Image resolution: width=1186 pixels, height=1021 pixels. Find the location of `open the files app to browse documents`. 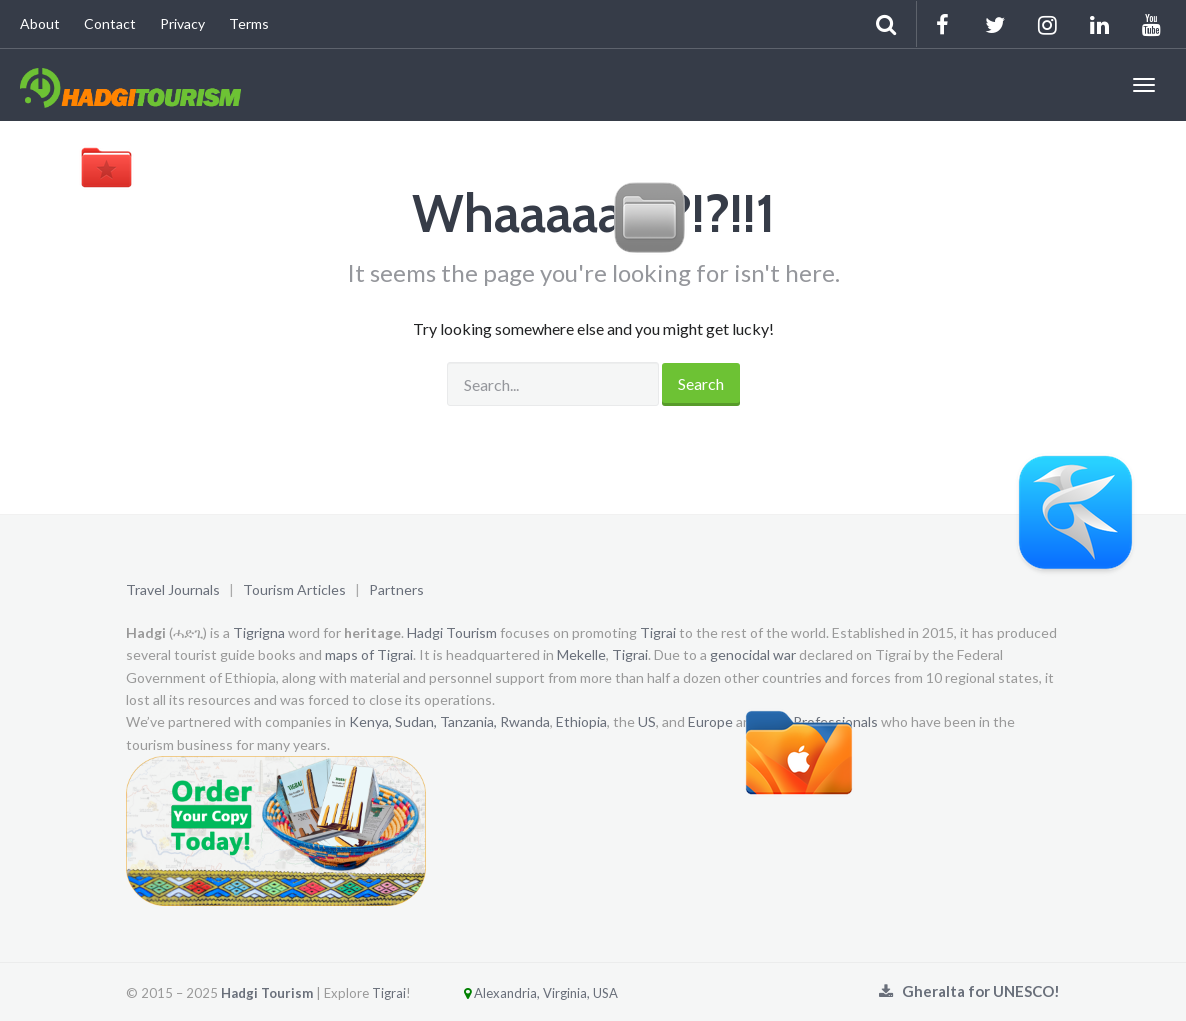

open the files app to browse documents is located at coordinates (649, 217).